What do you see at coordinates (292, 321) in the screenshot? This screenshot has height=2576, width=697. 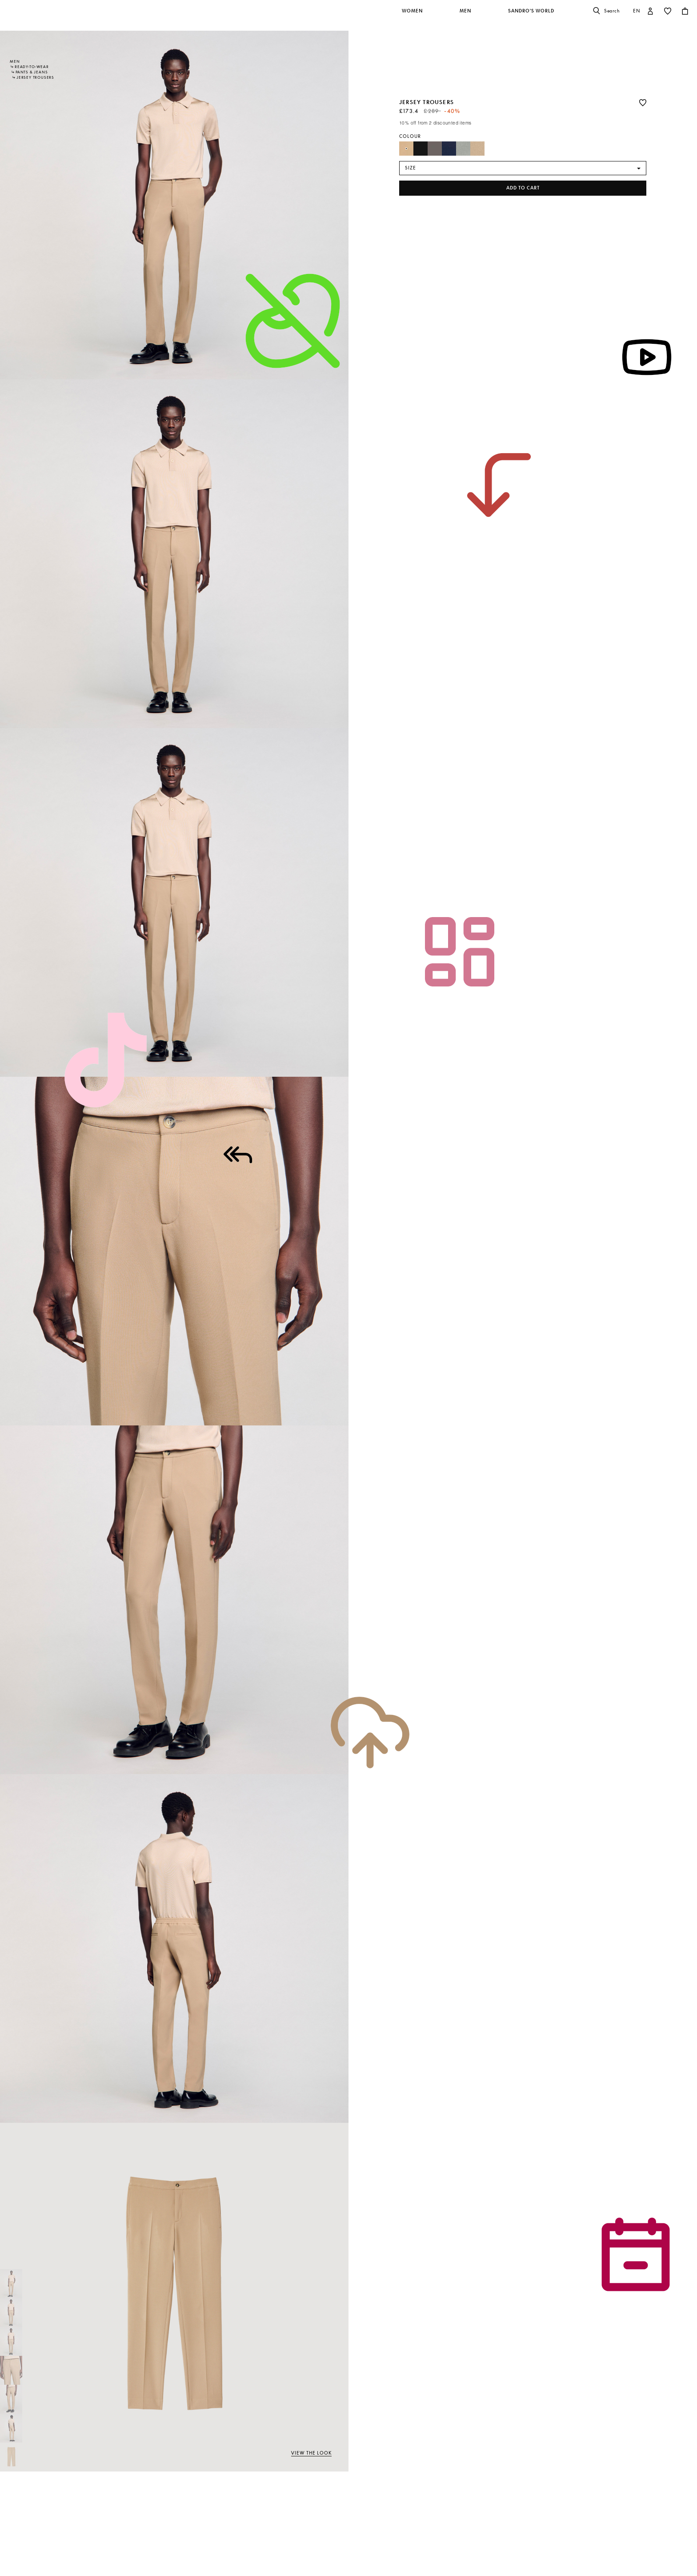 I see `indicates item contains no beans or is bean-free` at bounding box center [292, 321].